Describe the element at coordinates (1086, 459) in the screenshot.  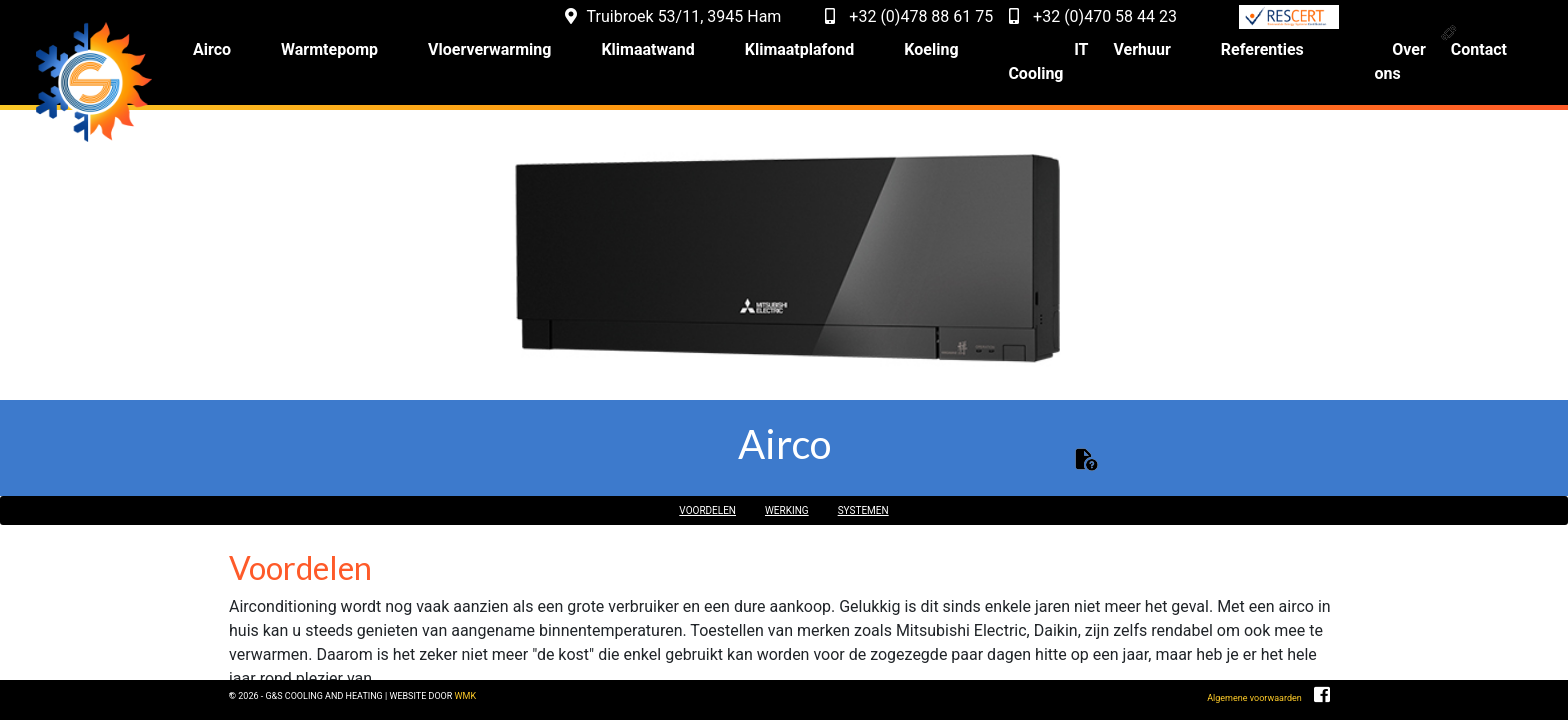
I see `get help or info about this file` at that location.